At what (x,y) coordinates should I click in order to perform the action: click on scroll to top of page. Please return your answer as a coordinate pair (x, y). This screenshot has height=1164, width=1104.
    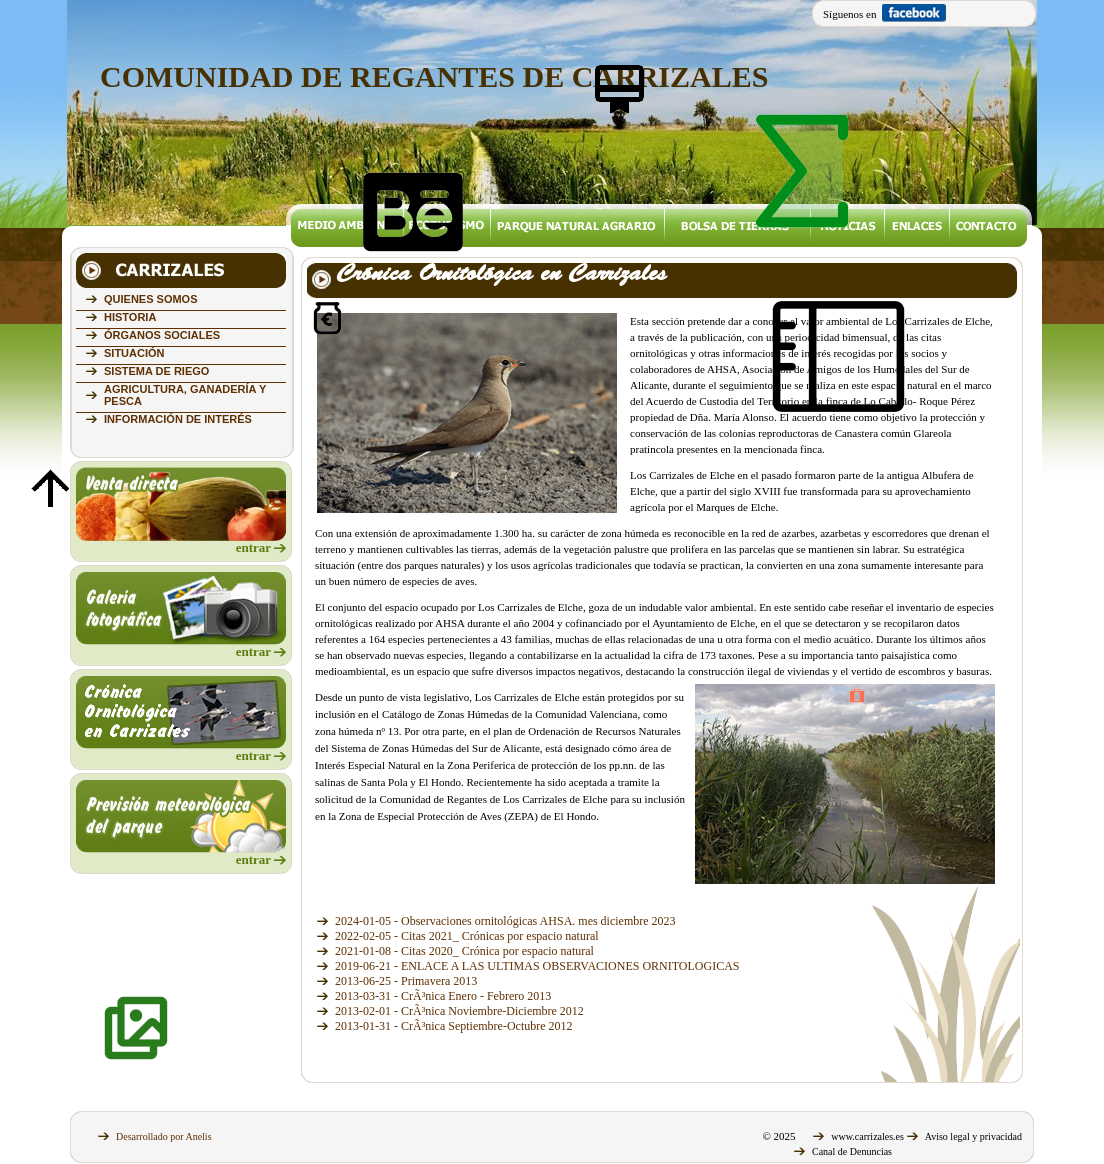
    Looking at the image, I should click on (50, 488).